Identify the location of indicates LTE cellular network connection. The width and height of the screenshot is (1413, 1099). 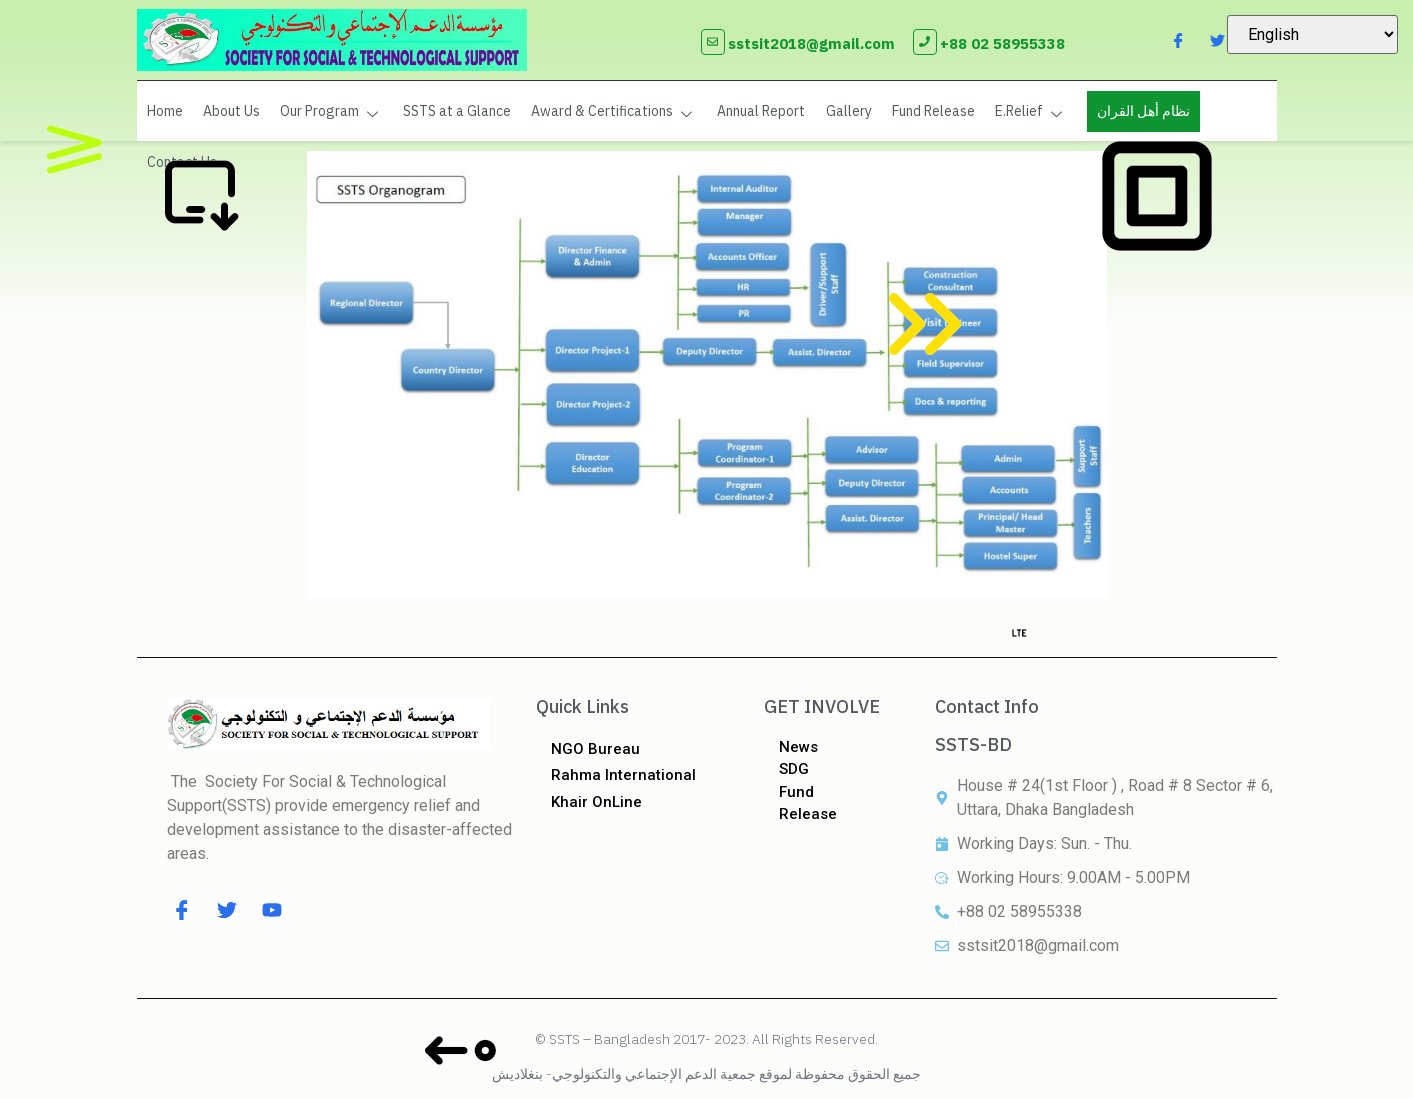
(1019, 633).